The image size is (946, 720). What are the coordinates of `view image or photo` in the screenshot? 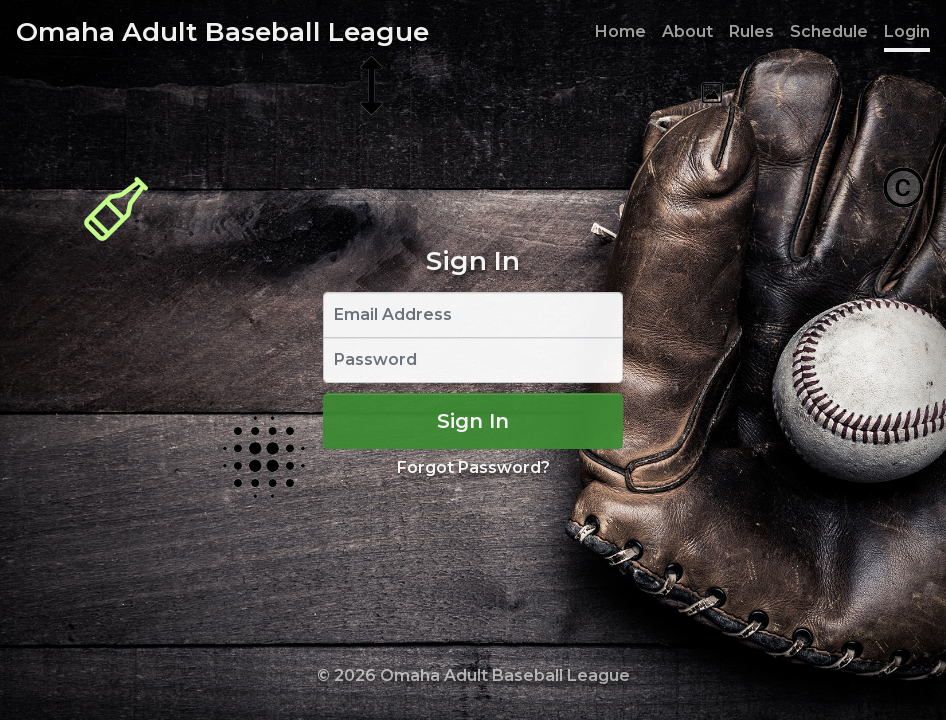 It's located at (712, 93).